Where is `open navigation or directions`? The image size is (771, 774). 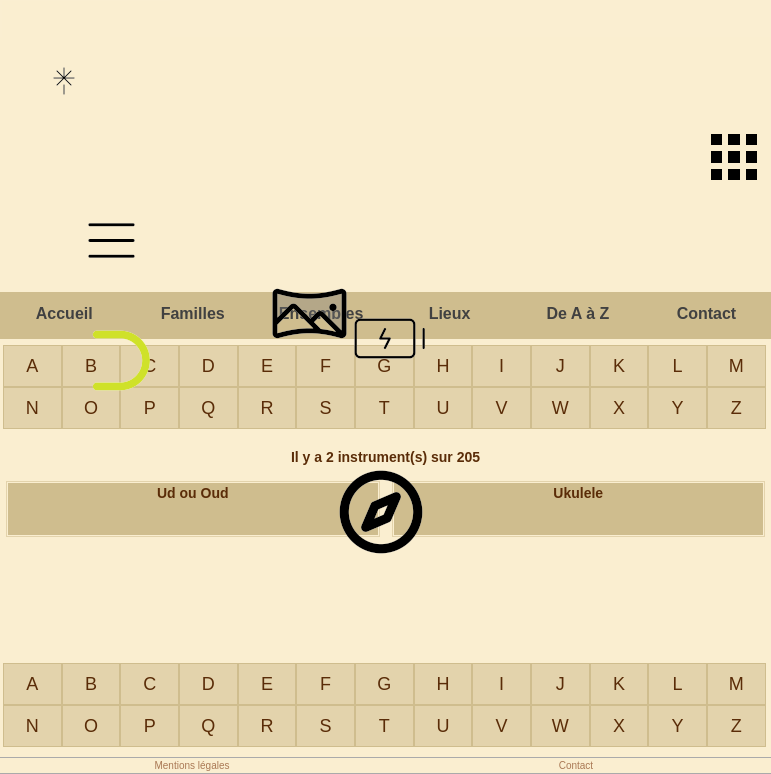
open navigation or directions is located at coordinates (381, 512).